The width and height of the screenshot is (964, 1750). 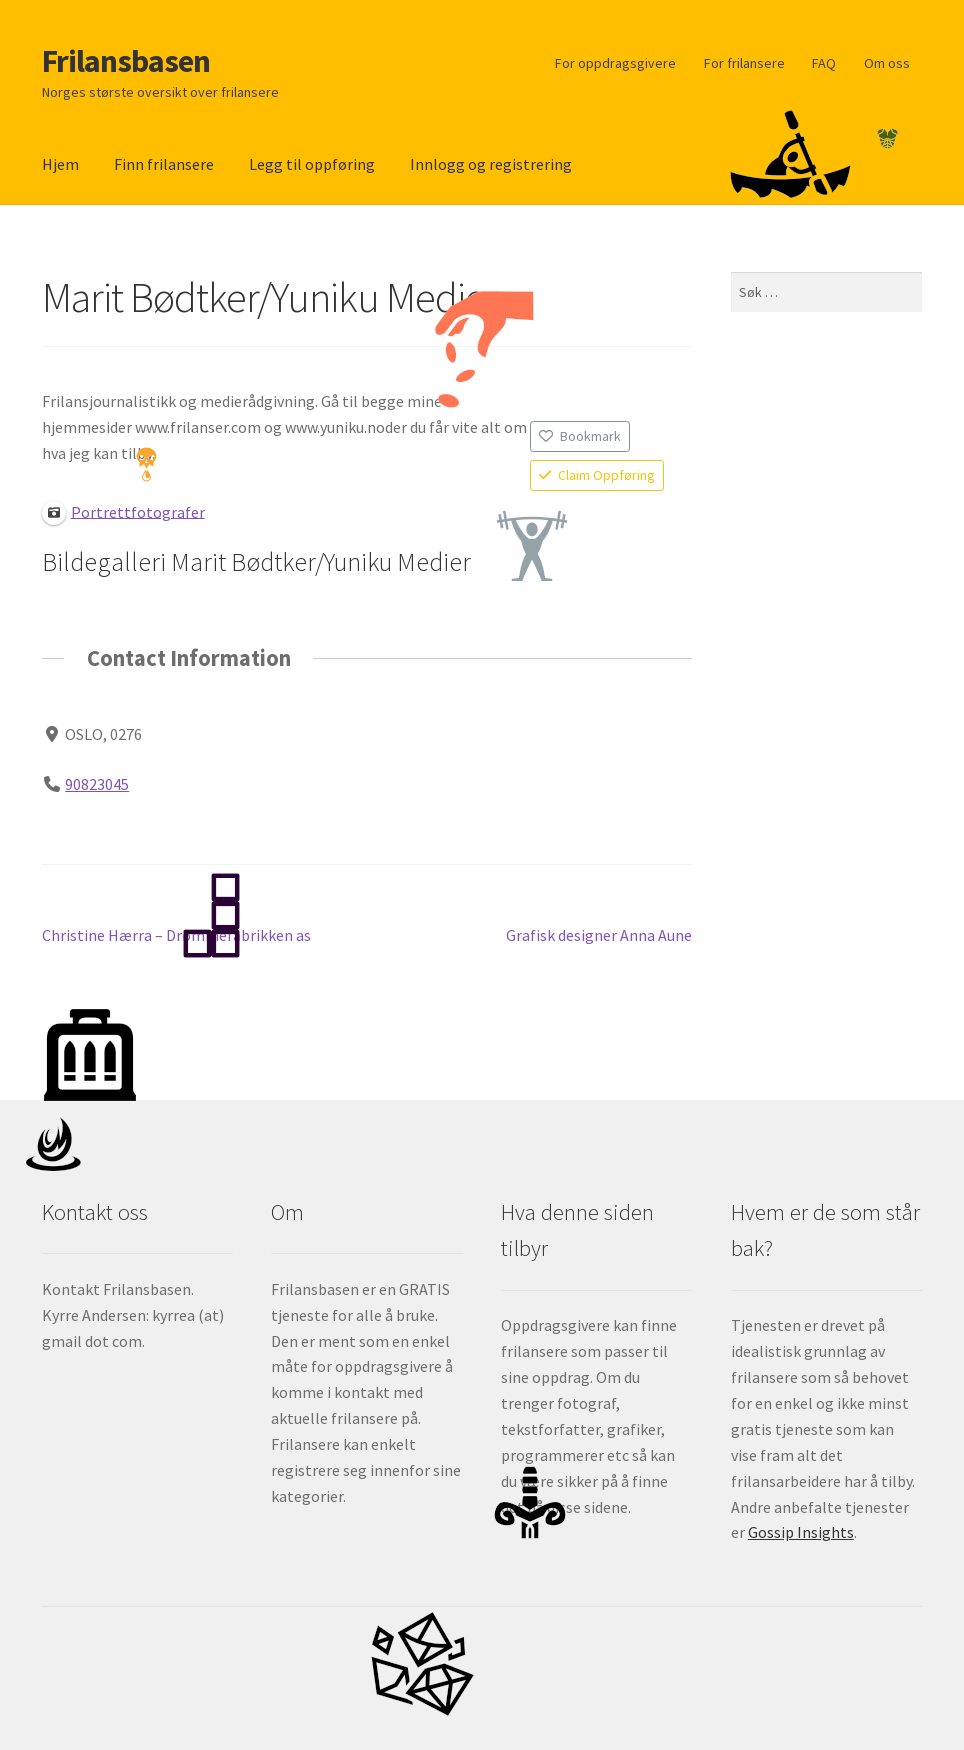 I want to click on view your gem balance or currency, so click(x=422, y=1663).